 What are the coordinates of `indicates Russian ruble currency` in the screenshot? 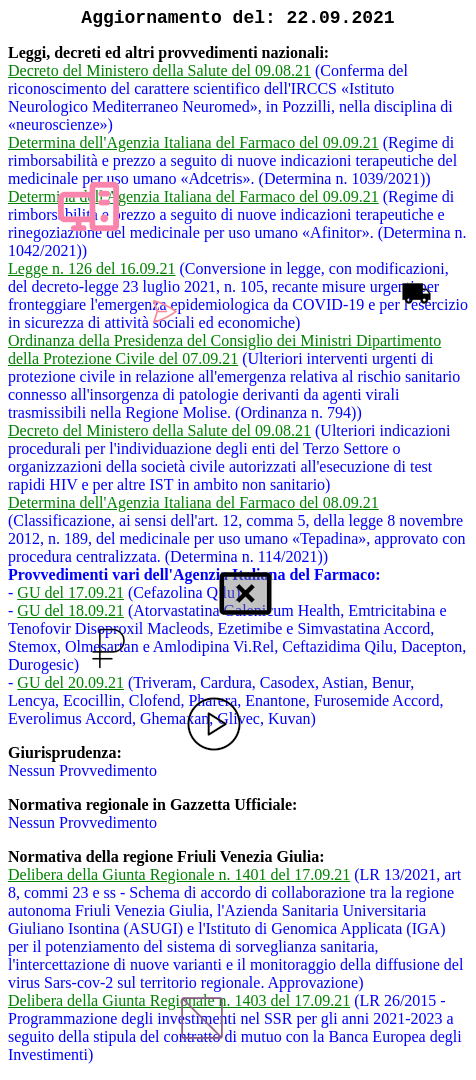 It's located at (108, 648).